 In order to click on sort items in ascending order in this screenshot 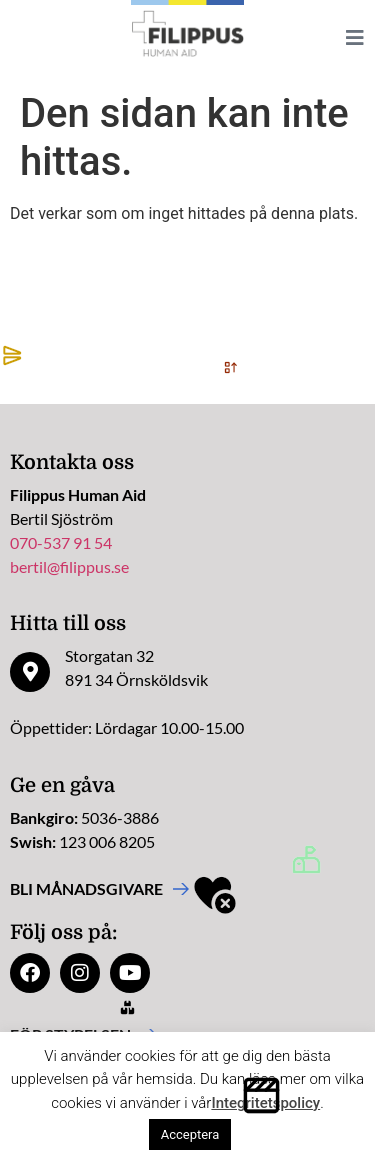, I will do `click(230, 367)`.